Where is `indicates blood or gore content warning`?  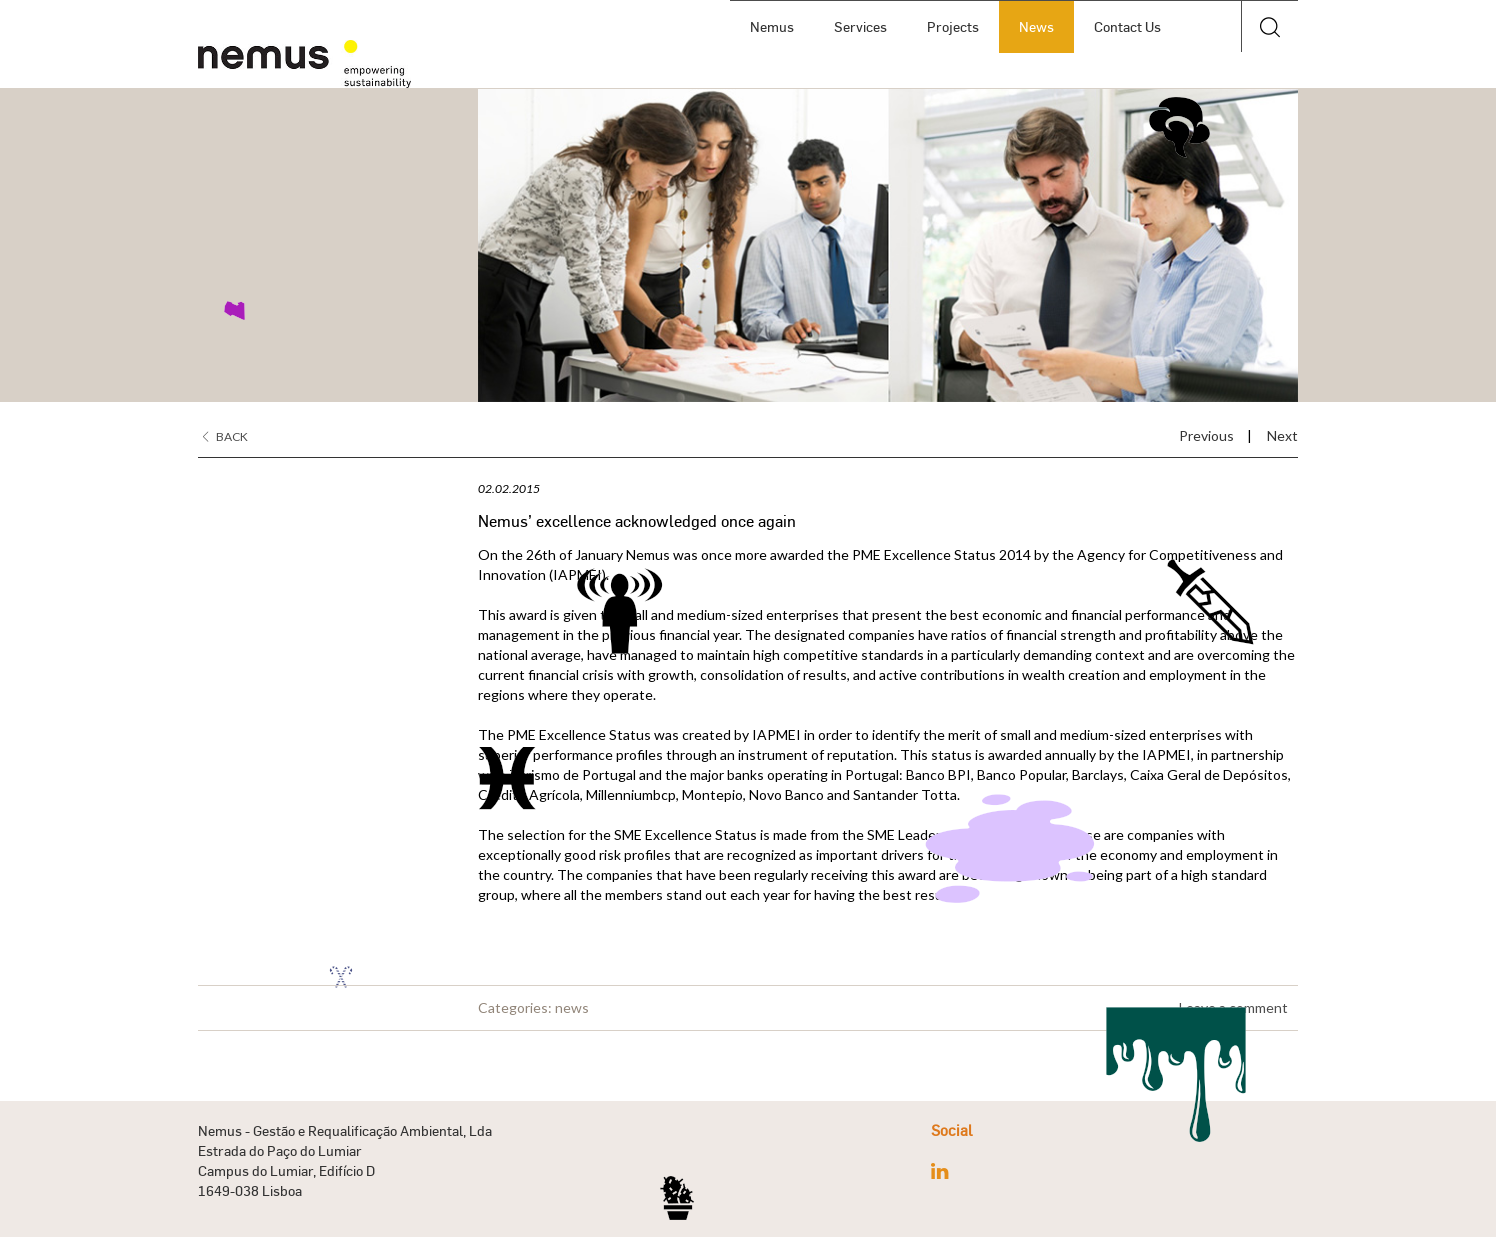
indicates blood or gore content warning is located at coordinates (1176, 1077).